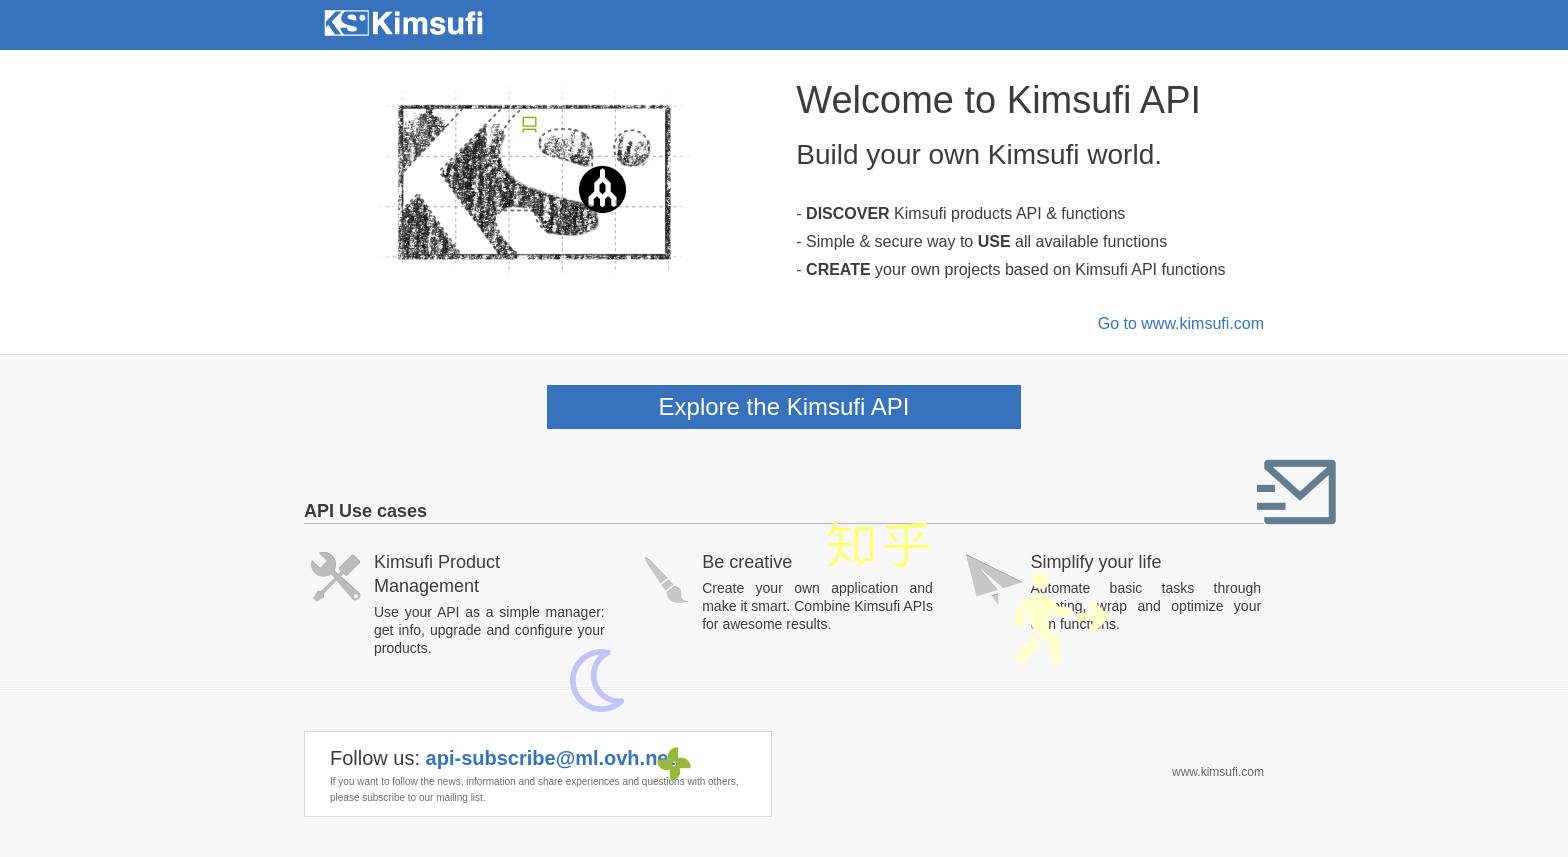 Image resolution: width=1568 pixels, height=857 pixels. Describe the element at coordinates (601, 680) in the screenshot. I see `toggle dark mode` at that location.